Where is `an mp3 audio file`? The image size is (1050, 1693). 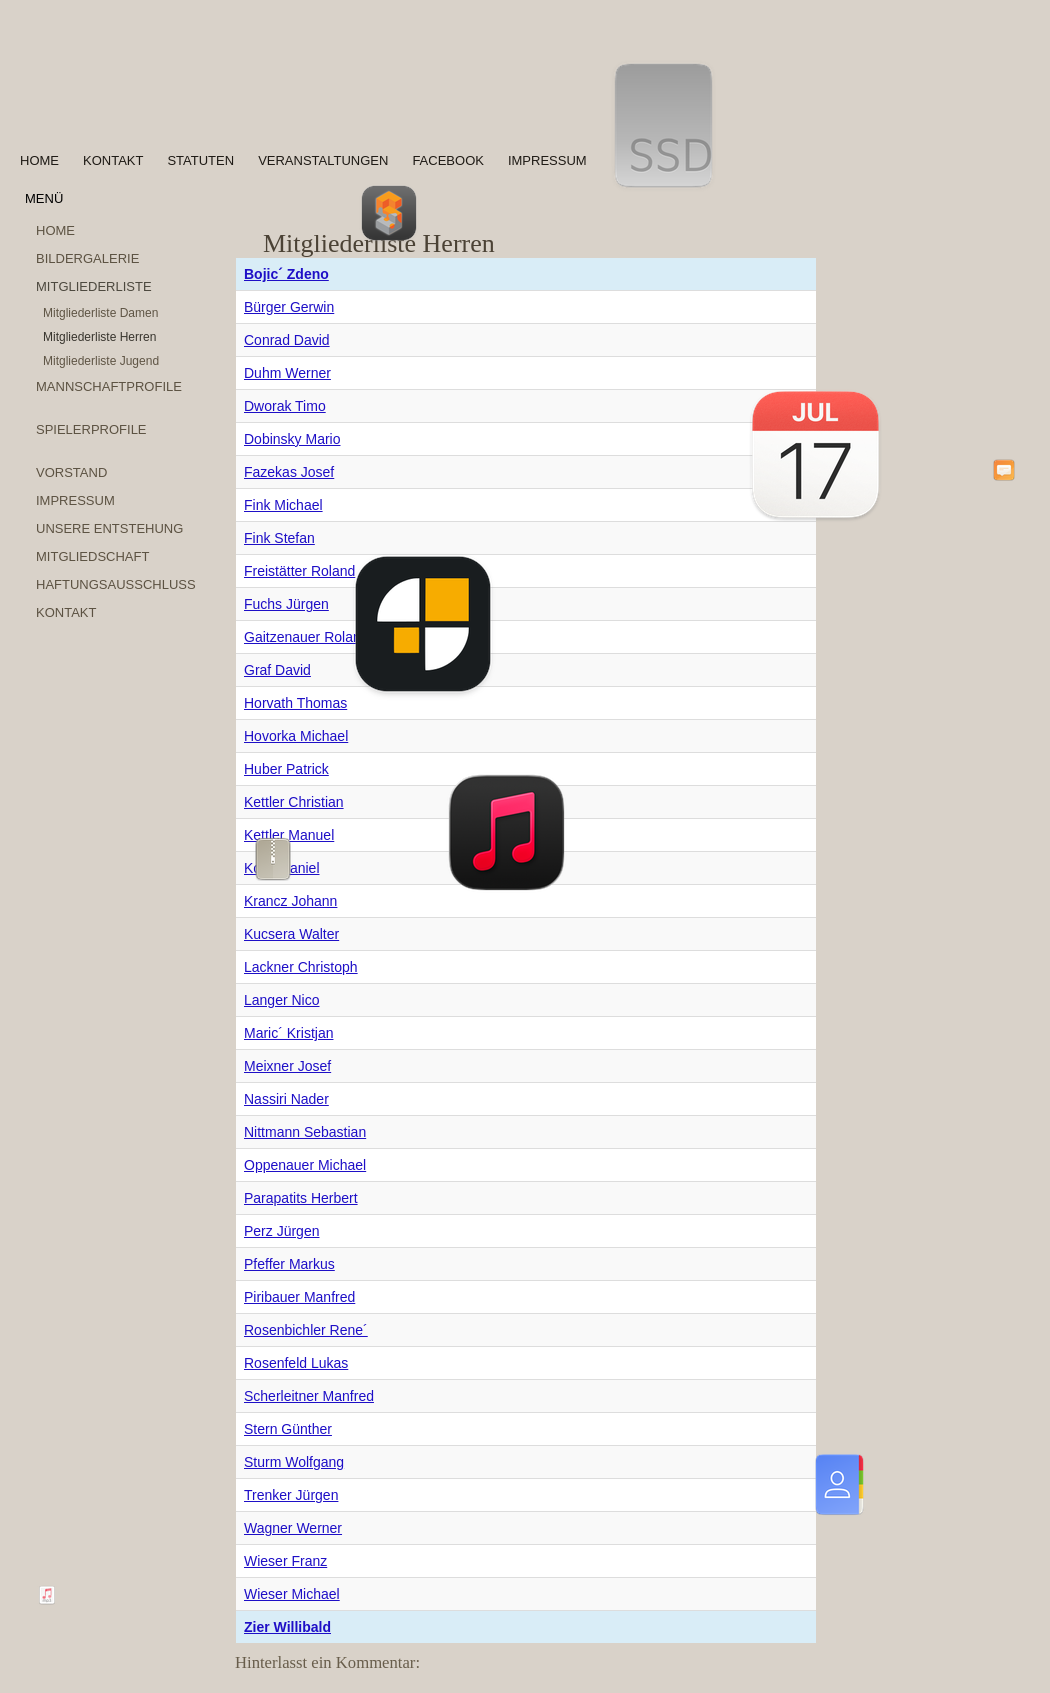 an mp3 audio file is located at coordinates (47, 1595).